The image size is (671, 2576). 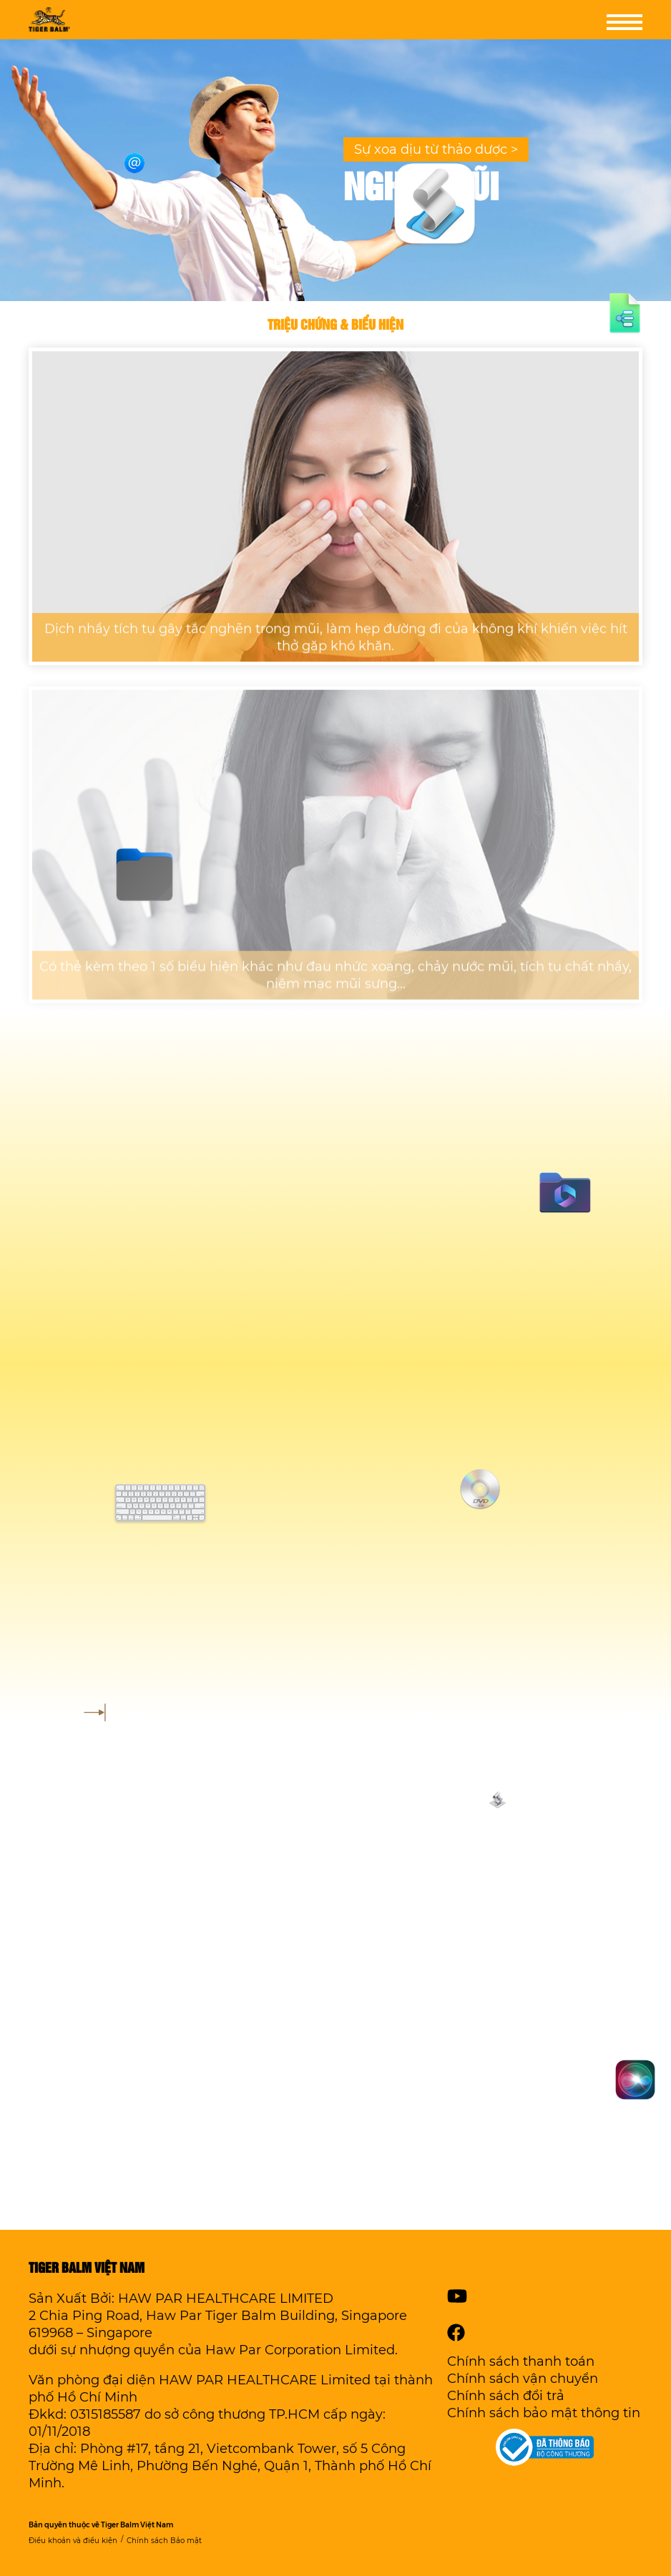 I want to click on open siri voice assistant settings, so click(x=635, y=2080).